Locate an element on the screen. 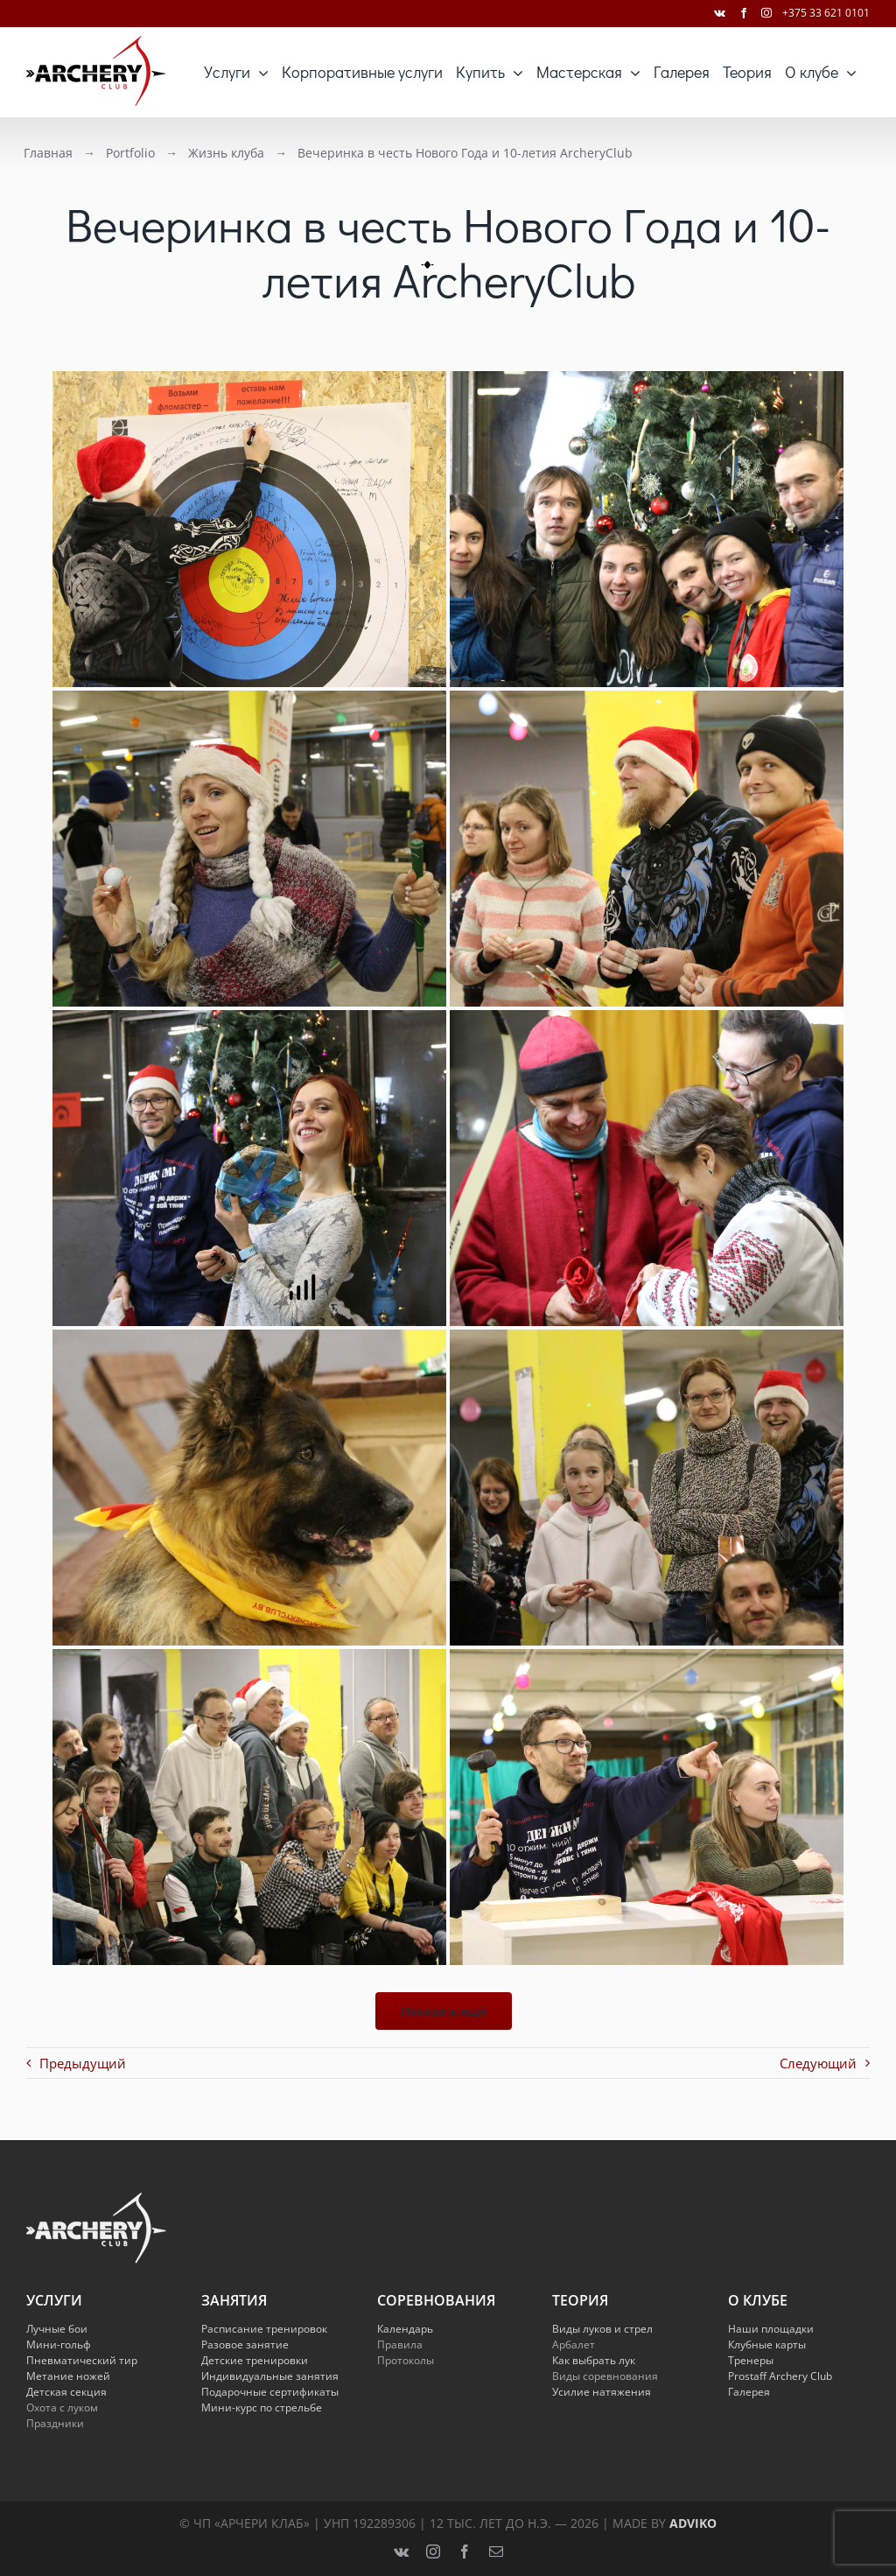  align keyframe to horizontal center is located at coordinates (427, 264).